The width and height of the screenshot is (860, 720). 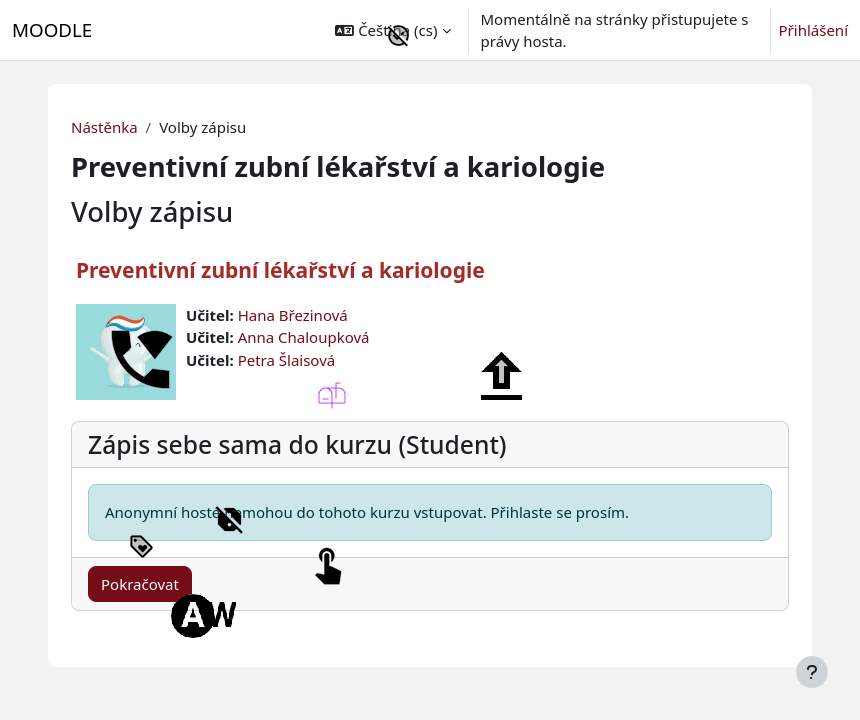 What do you see at coordinates (141, 546) in the screenshot?
I see `access loyalty rewards or points` at bounding box center [141, 546].